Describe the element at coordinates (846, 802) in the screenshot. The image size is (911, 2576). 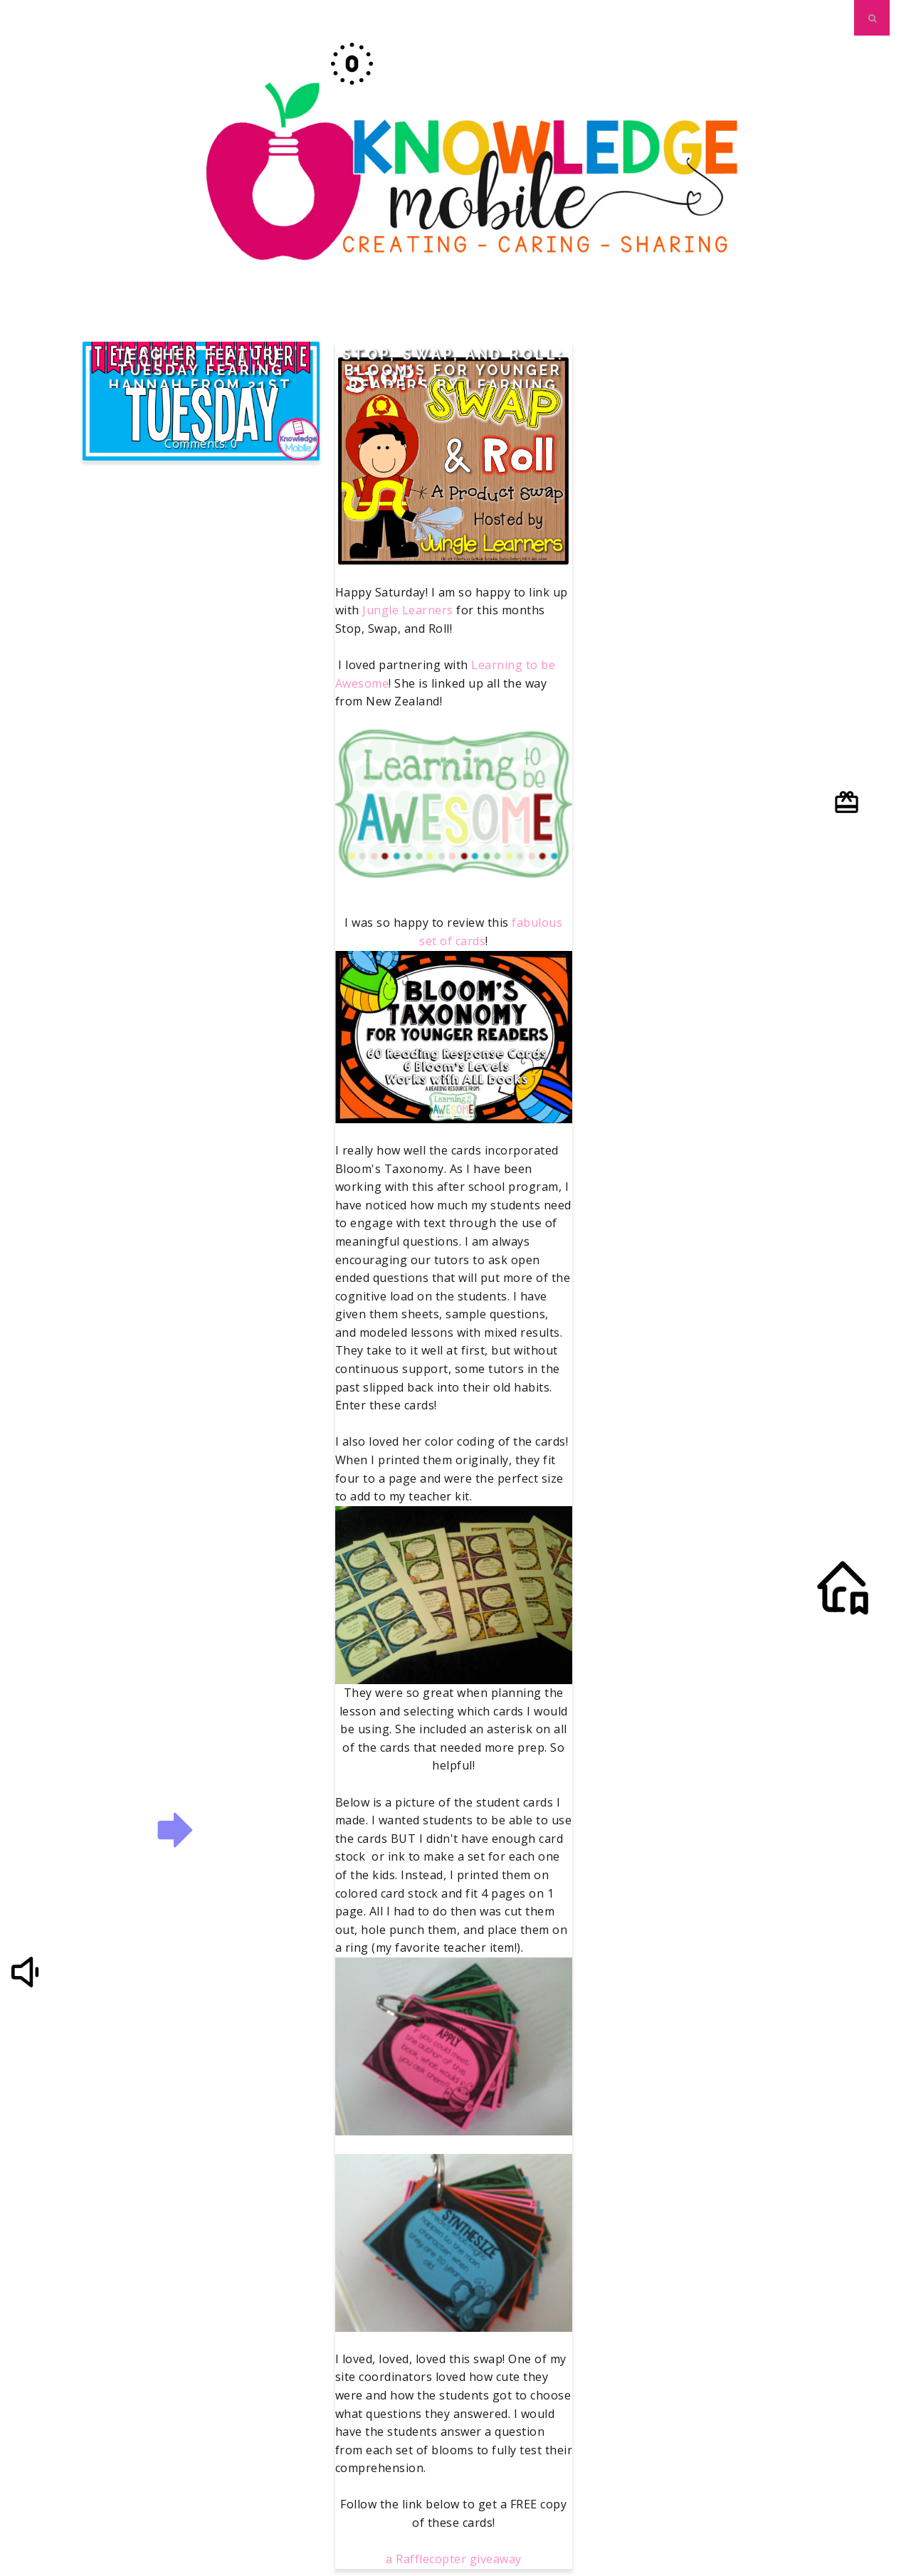
I see `redeem a gift card` at that location.